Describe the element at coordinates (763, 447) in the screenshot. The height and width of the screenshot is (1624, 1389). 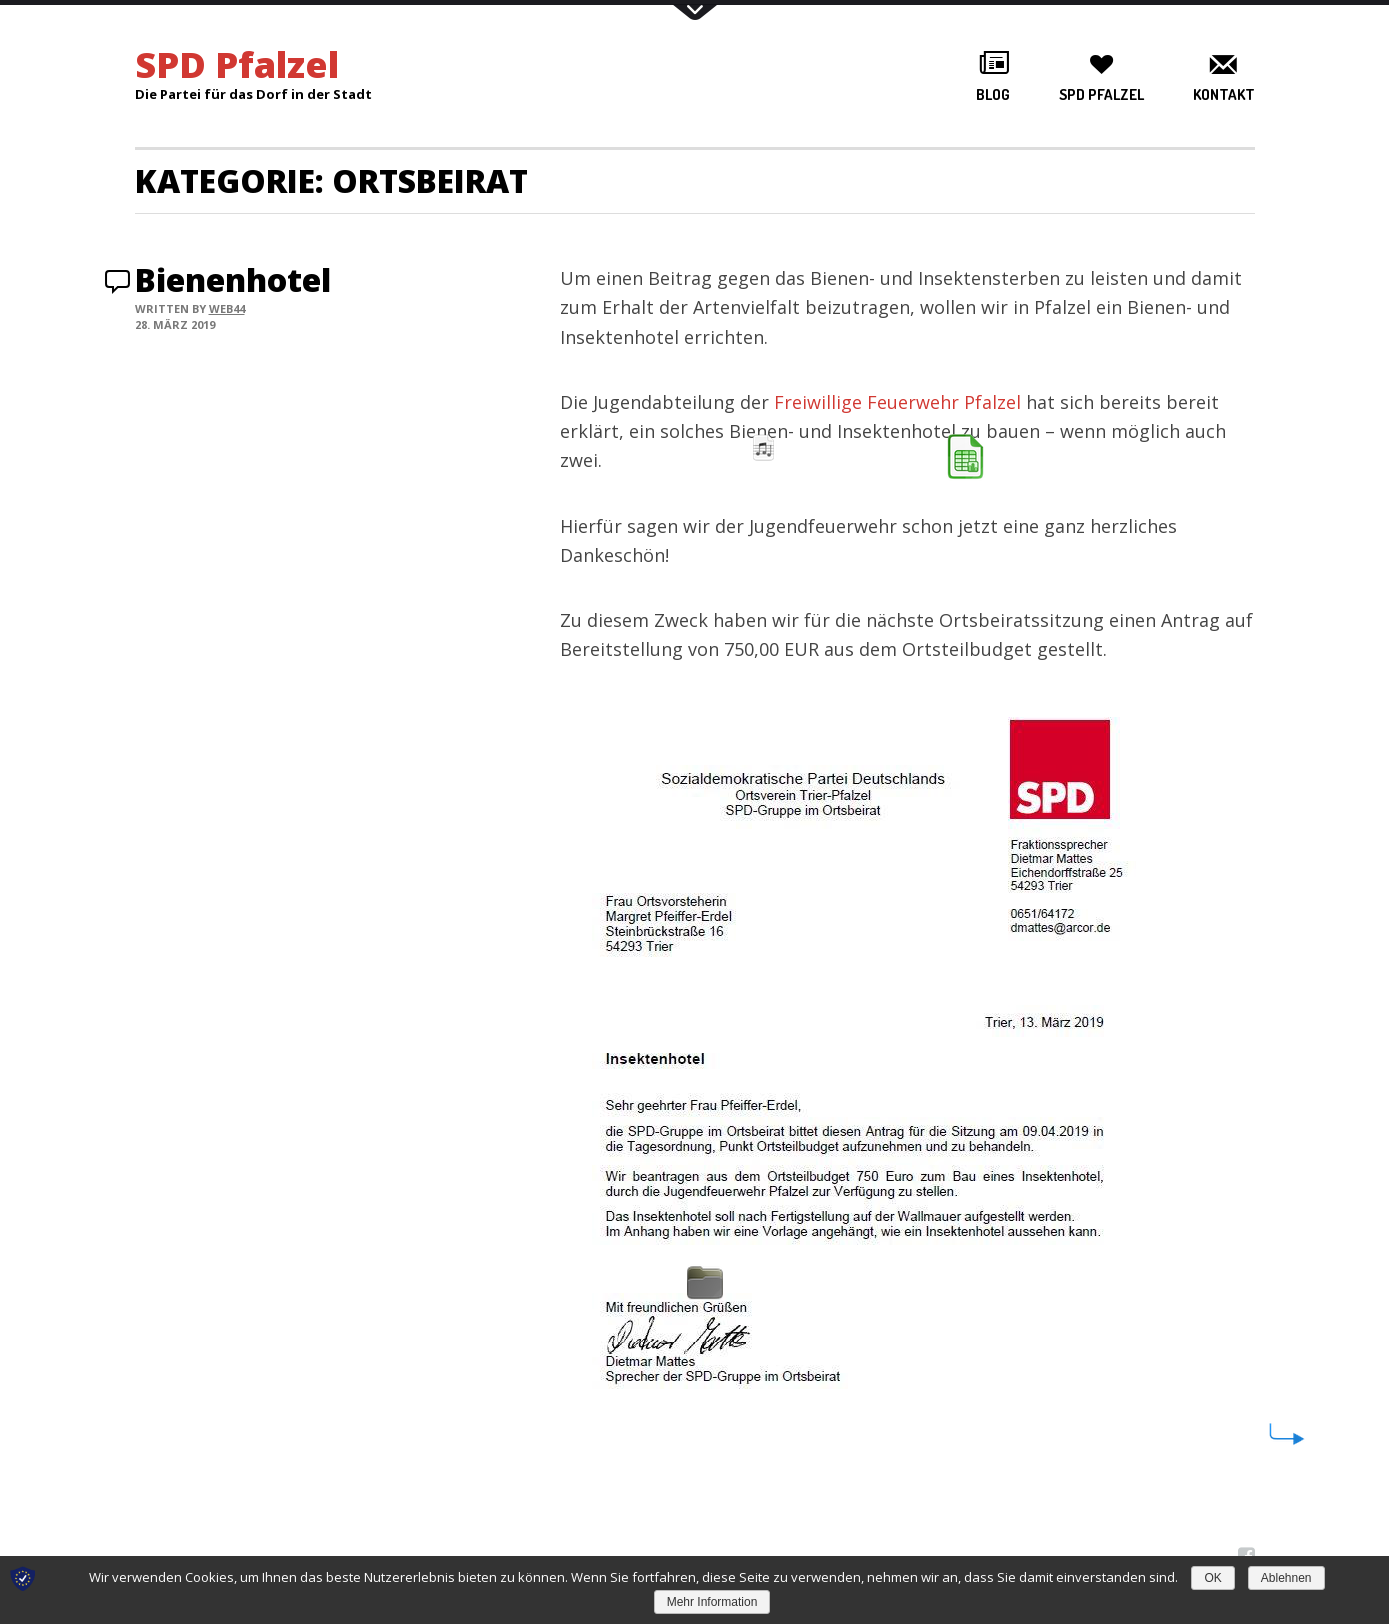
I see `a melody or music audio file` at that location.